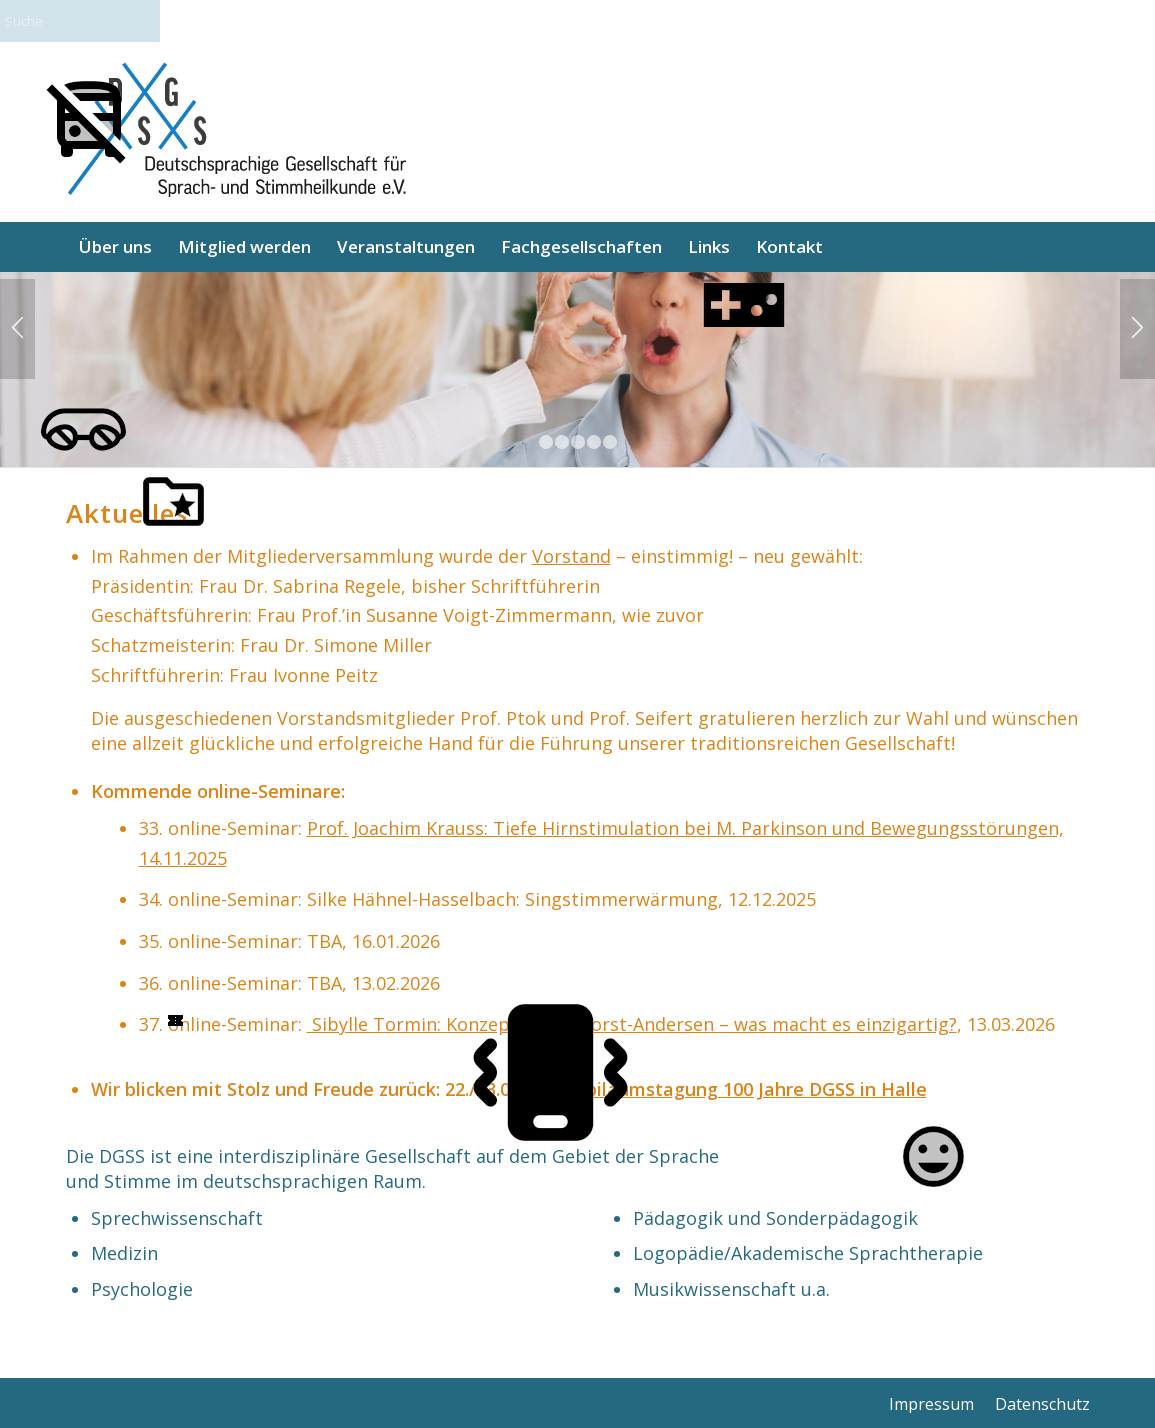 The image size is (1155, 1428). What do you see at coordinates (550, 1072) in the screenshot?
I see `phone is on vibrate mode` at bounding box center [550, 1072].